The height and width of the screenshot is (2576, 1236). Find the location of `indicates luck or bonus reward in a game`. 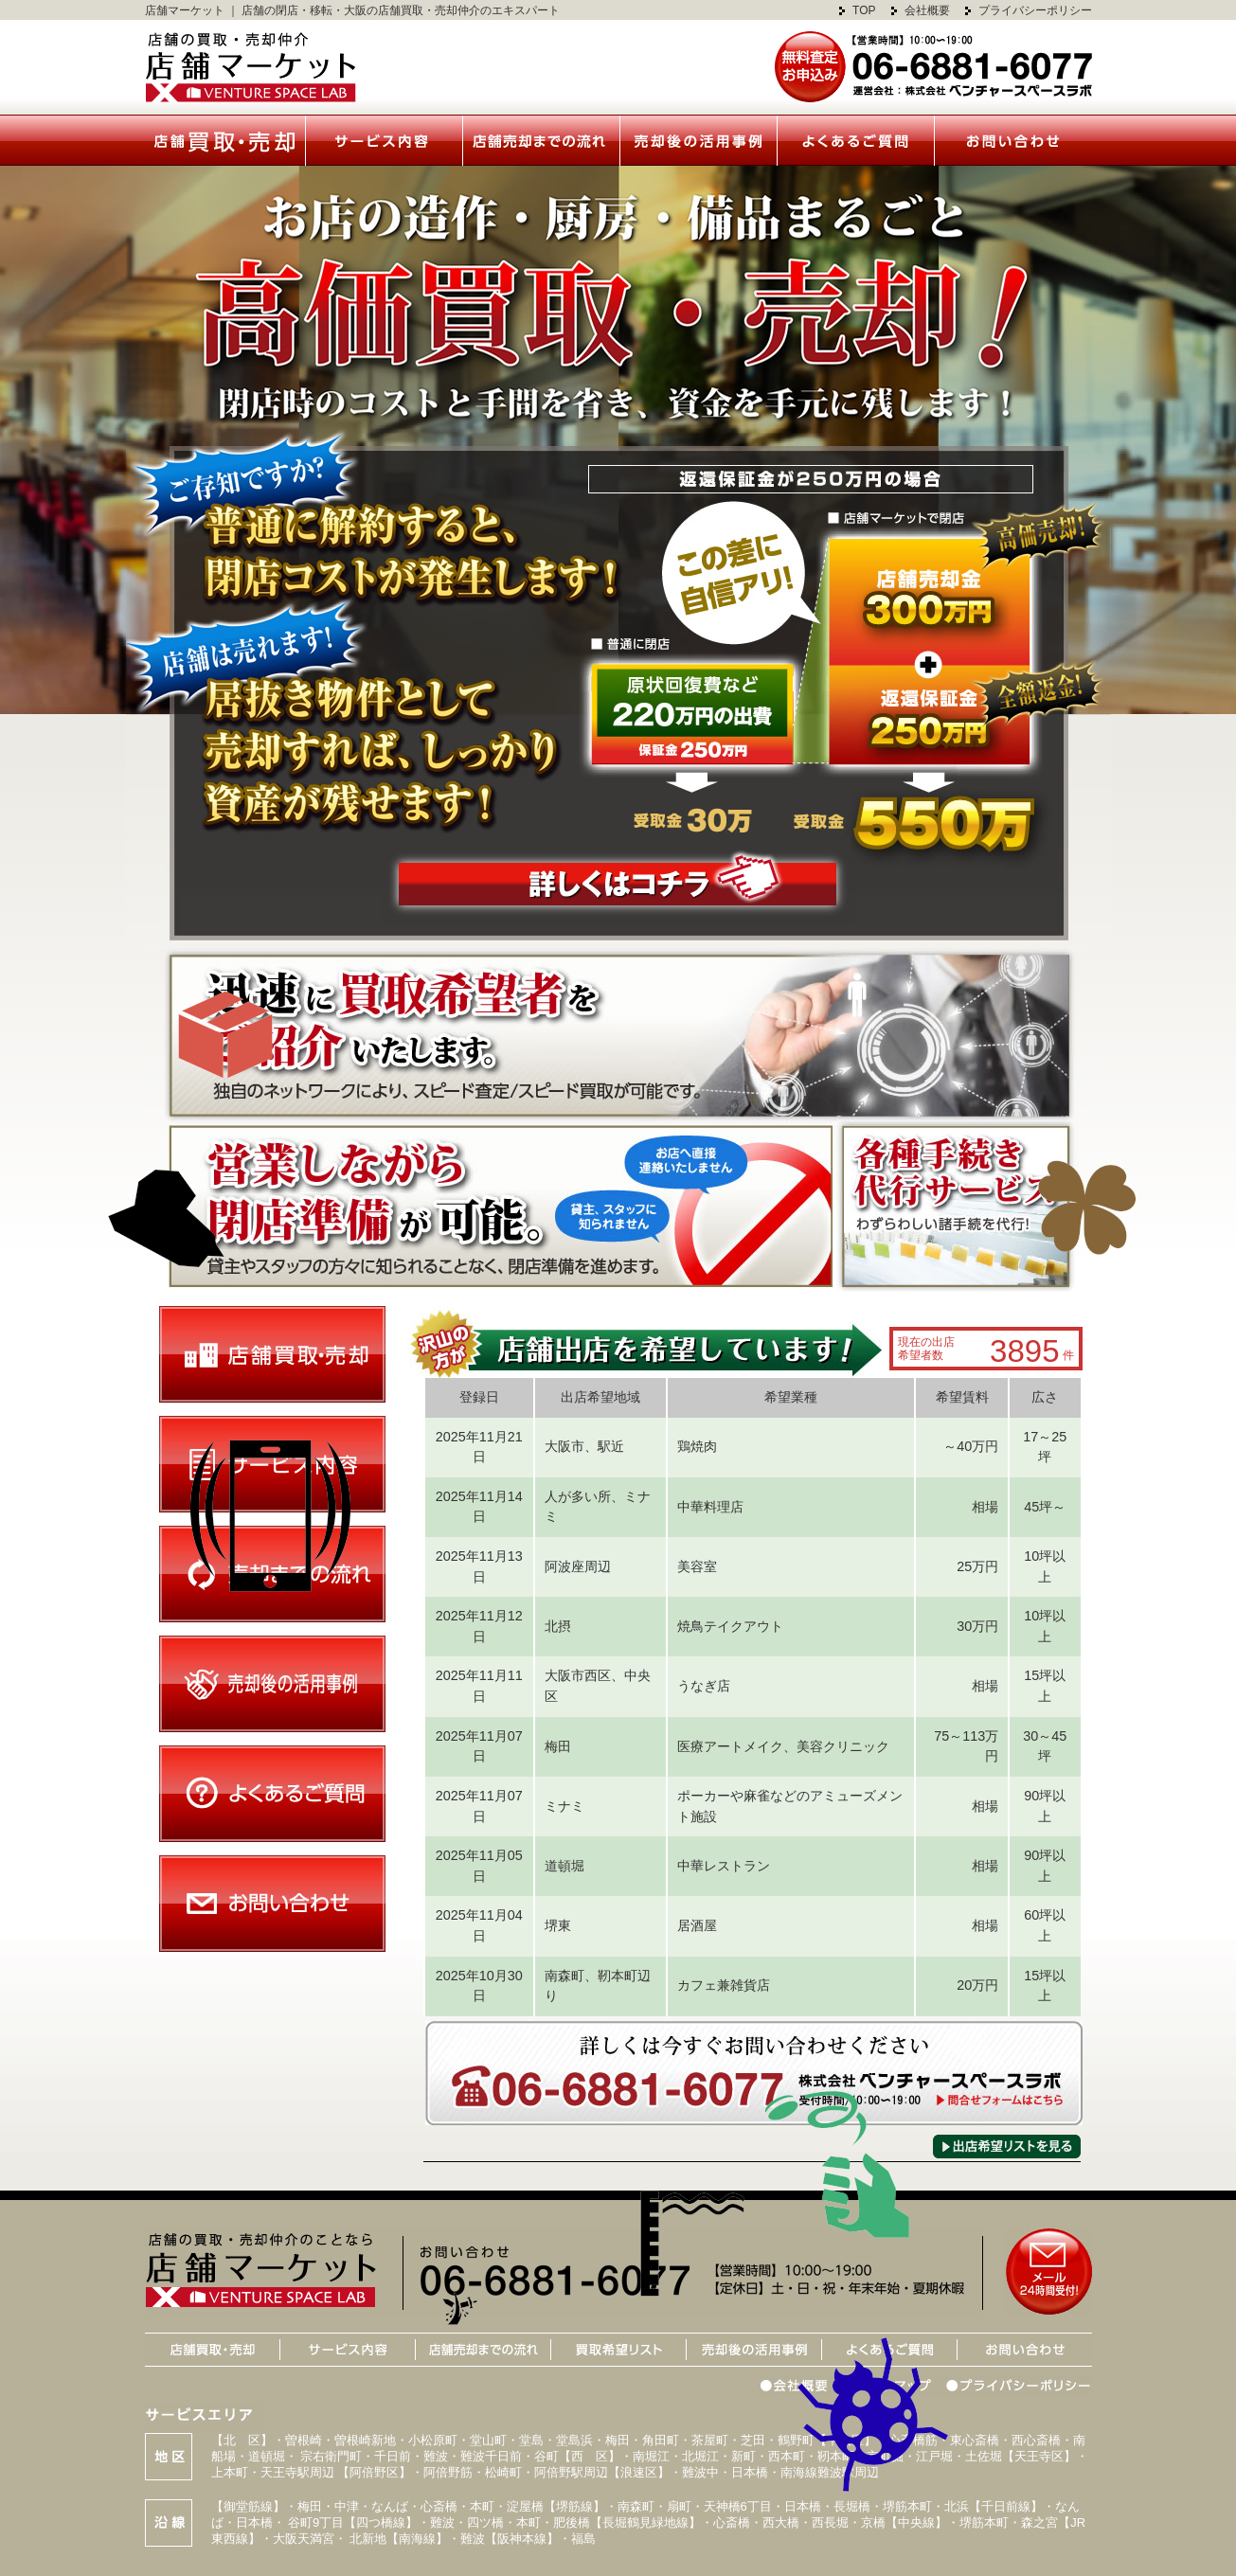

indicates luck or bonus reward in a game is located at coordinates (1087, 1208).